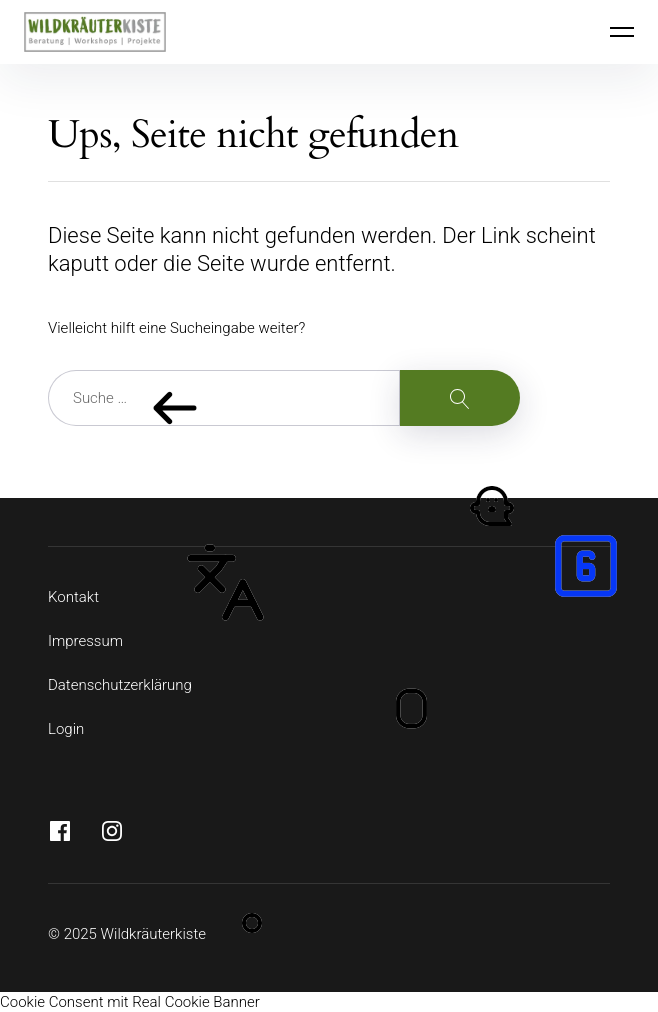 This screenshot has height=1012, width=658. Describe the element at coordinates (586, 566) in the screenshot. I see `select or navigate to item number 6` at that location.